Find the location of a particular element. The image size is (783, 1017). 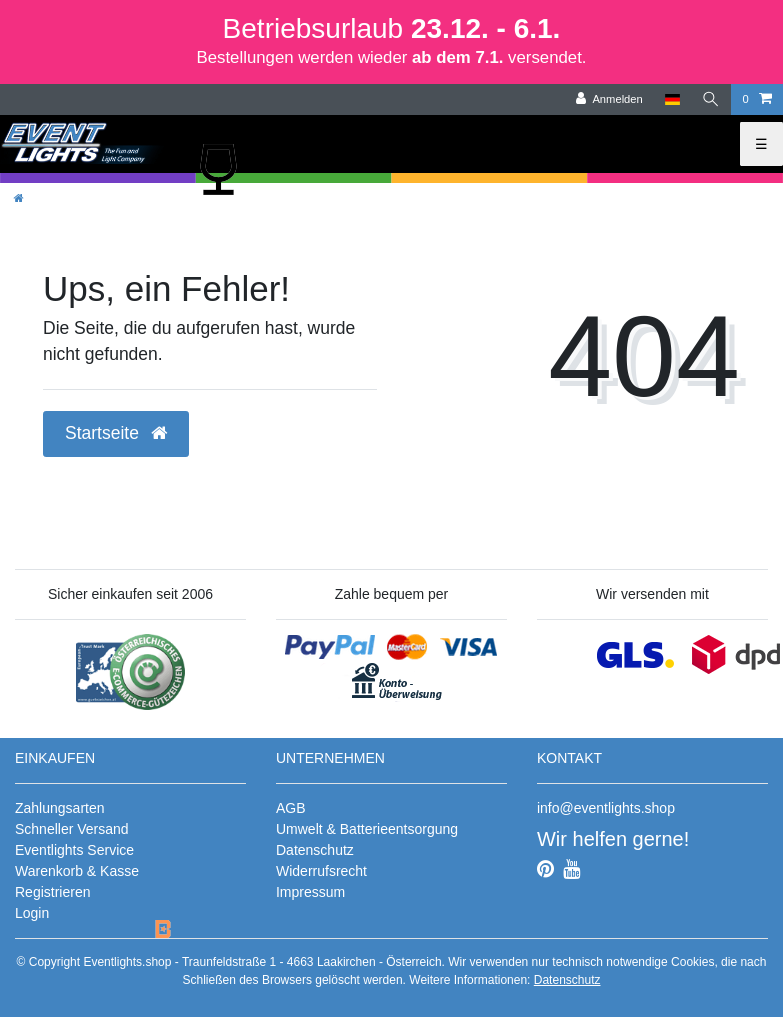

open beatstars music marketplace is located at coordinates (163, 929).